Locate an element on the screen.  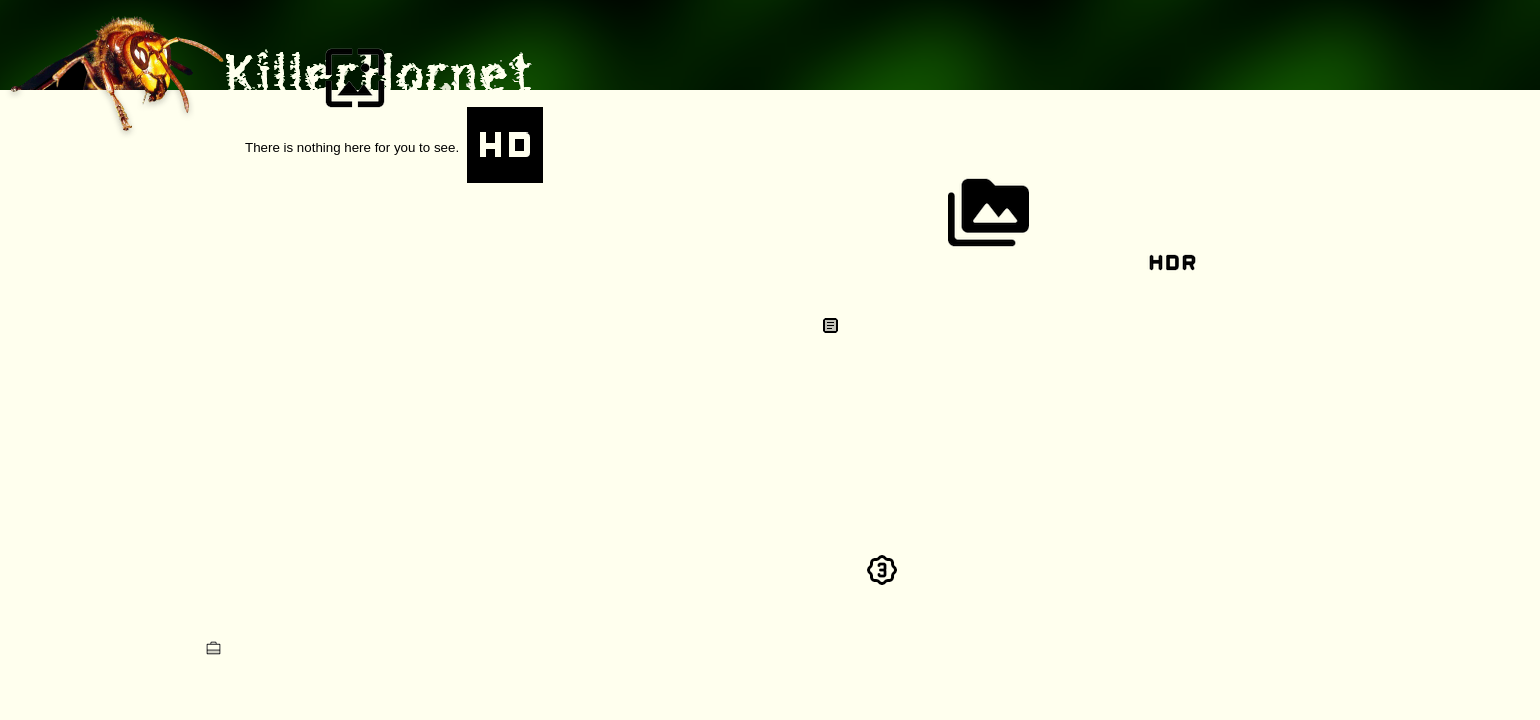
access your photo library is located at coordinates (988, 212).